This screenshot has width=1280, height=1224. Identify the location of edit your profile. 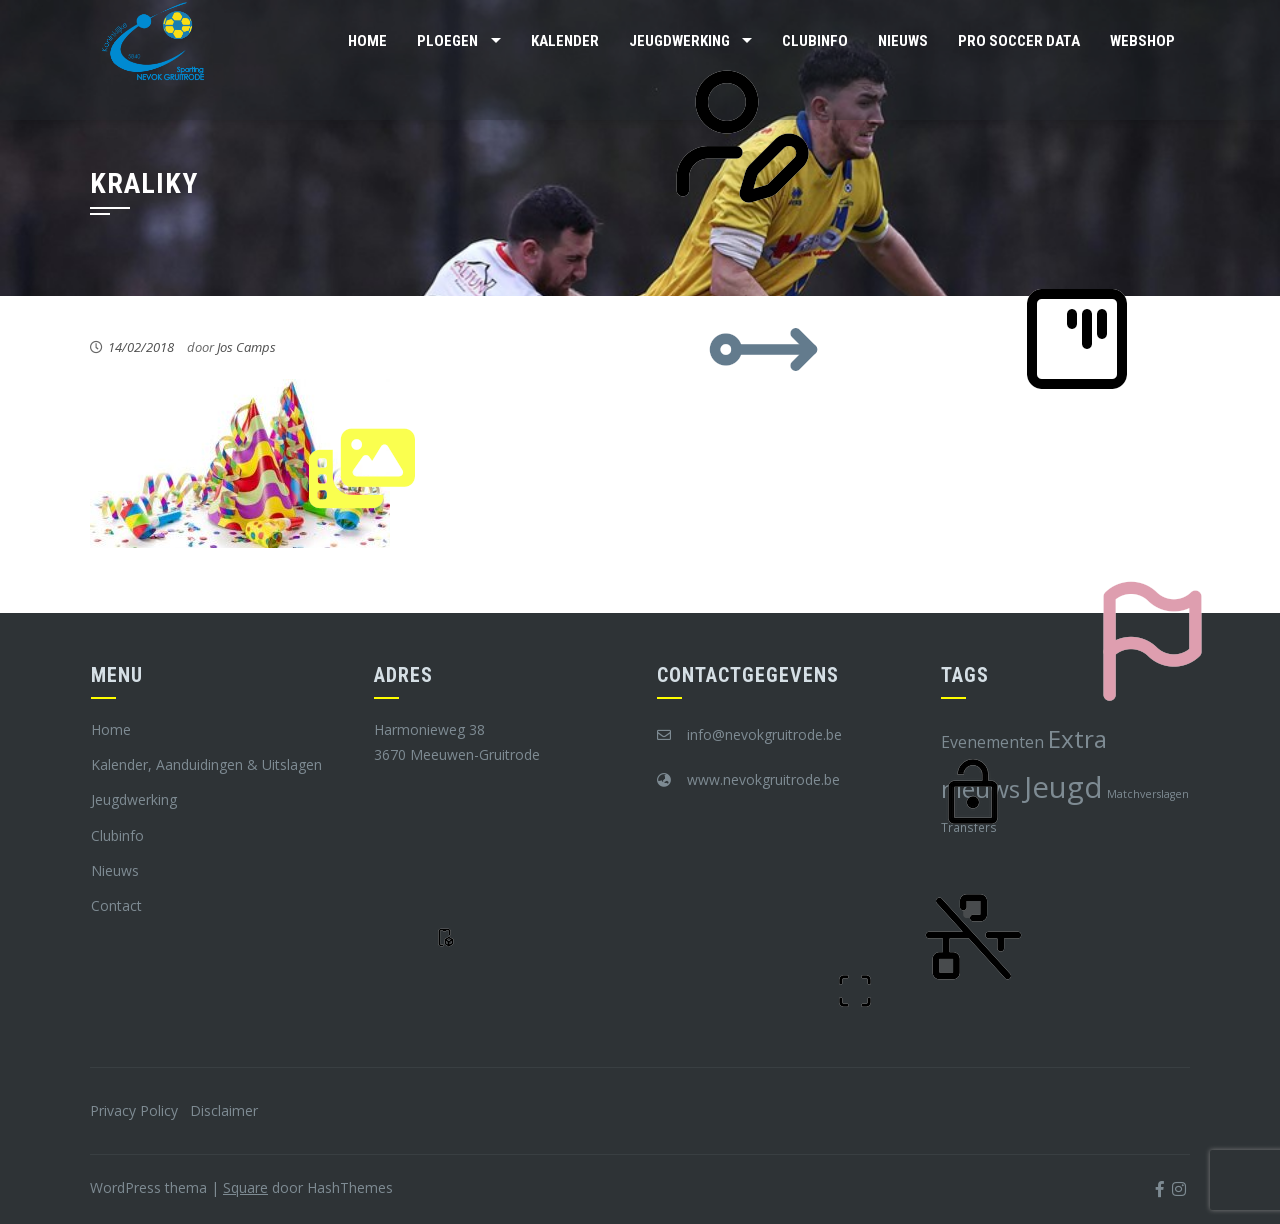
(739, 133).